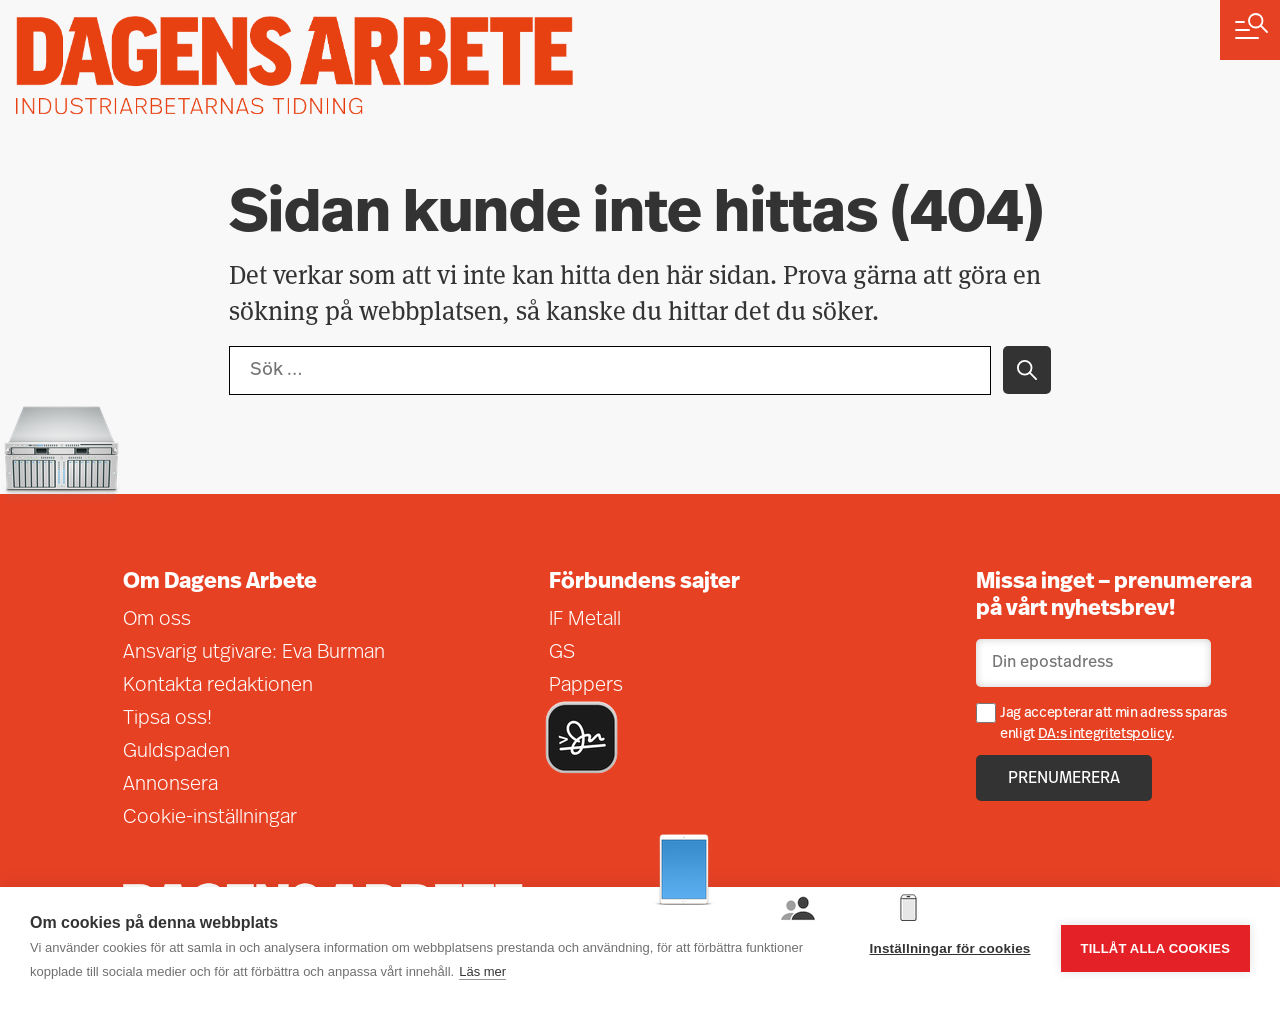 The width and height of the screenshot is (1280, 1009). Describe the element at coordinates (684, 870) in the screenshot. I see `iPad Air 3 with cellular connectivity` at that location.